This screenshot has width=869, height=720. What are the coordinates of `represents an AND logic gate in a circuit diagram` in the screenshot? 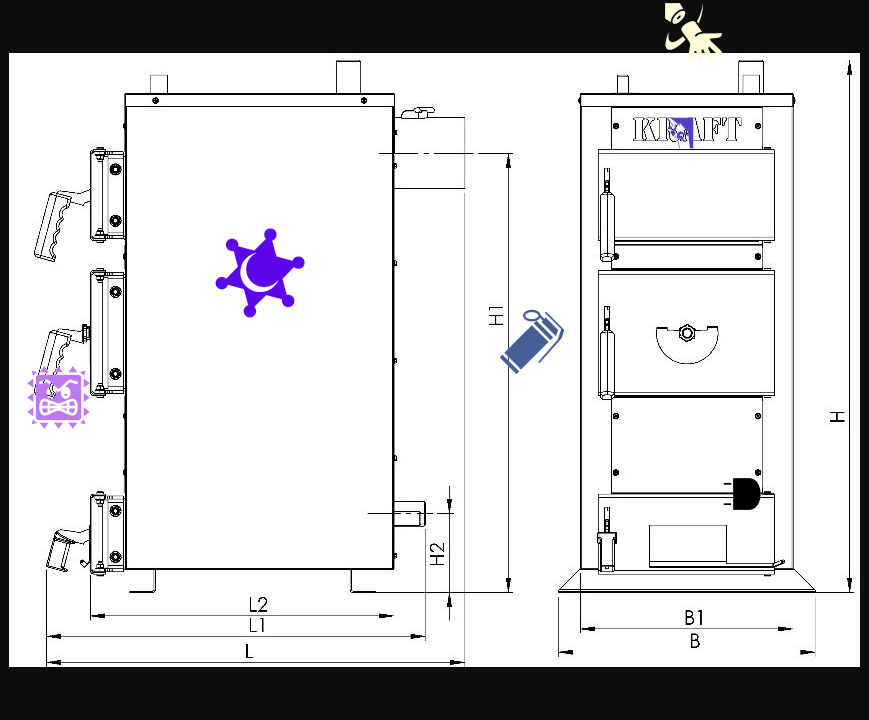 It's located at (749, 494).